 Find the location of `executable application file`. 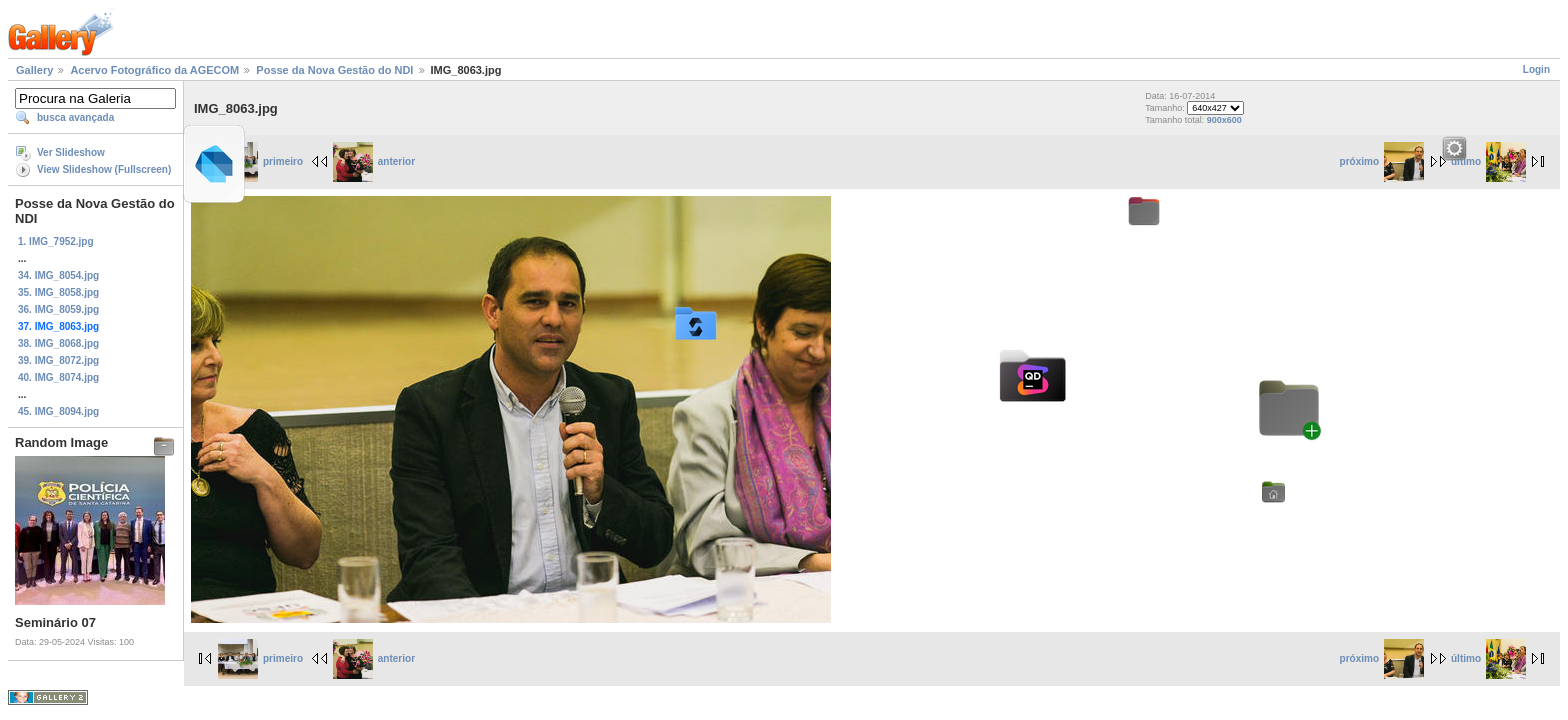

executable application file is located at coordinates (1454, 148).